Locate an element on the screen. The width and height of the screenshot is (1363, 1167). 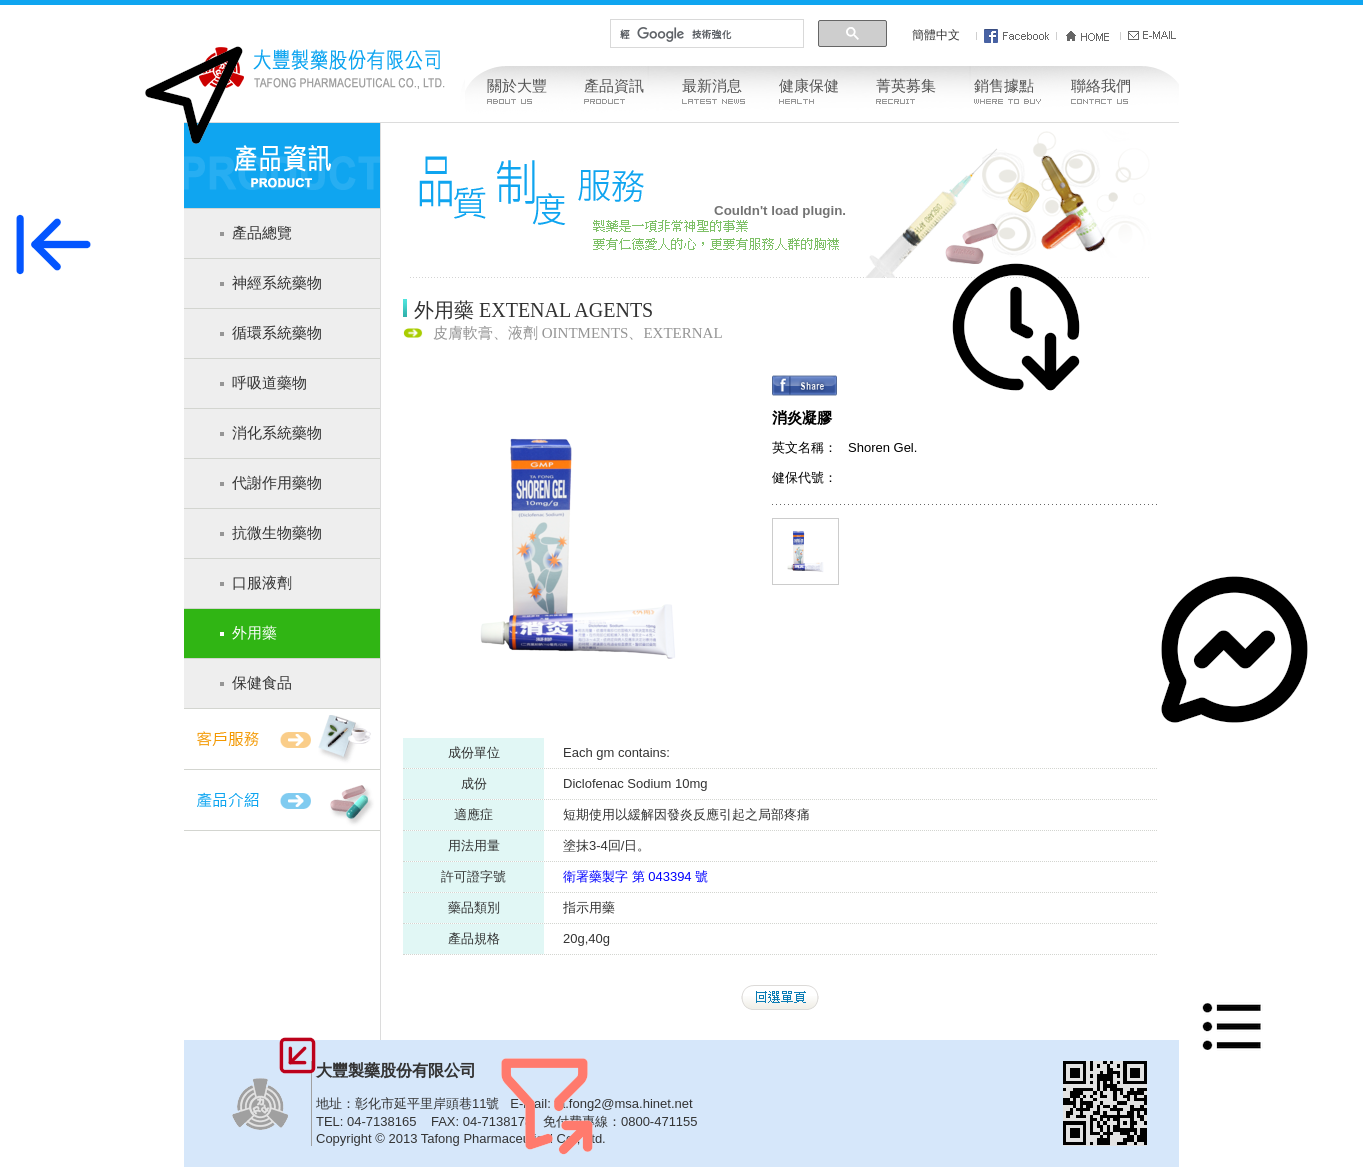
navigate to the beginning of content is located at coordinates (53, 244).